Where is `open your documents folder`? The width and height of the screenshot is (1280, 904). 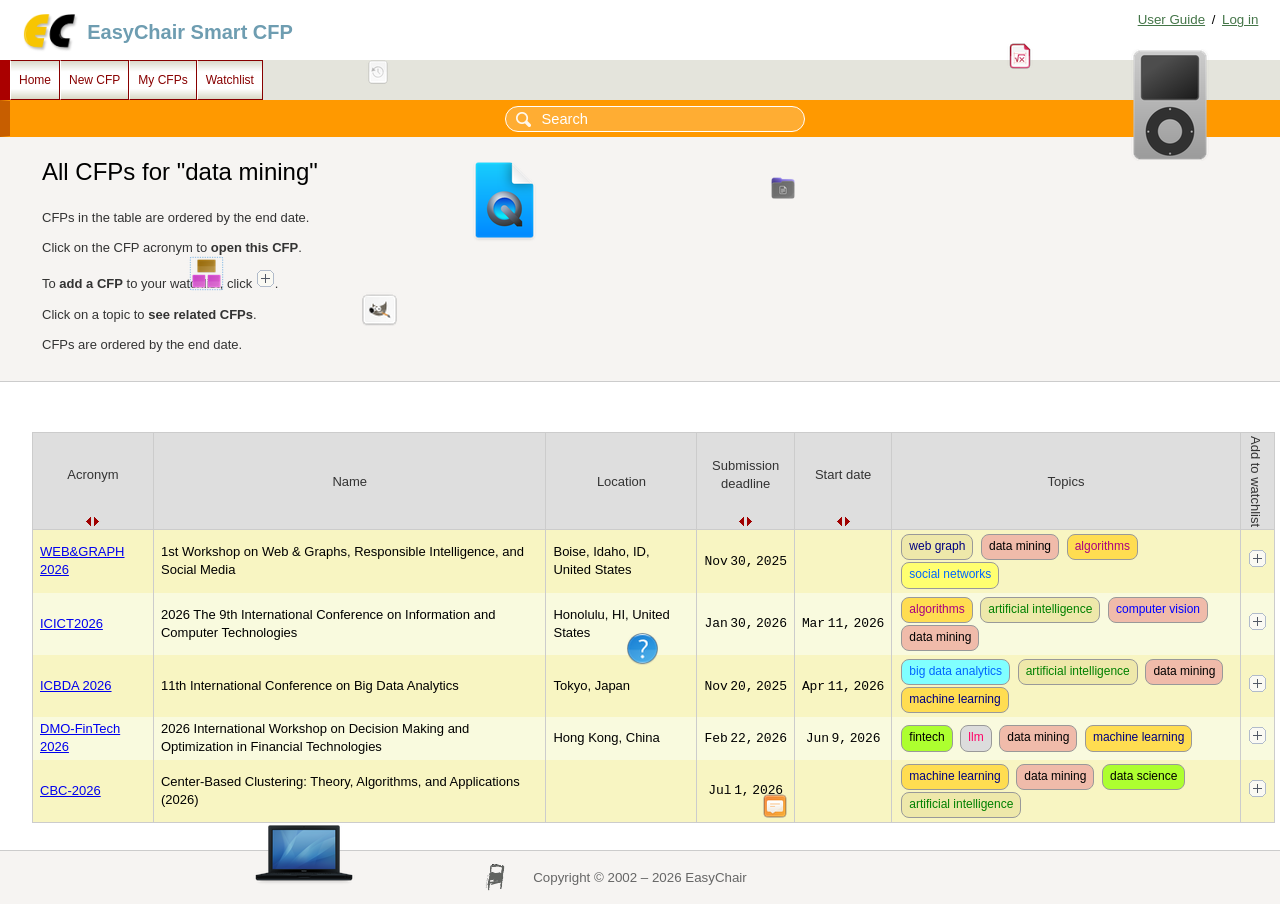
open your documents folder is located at coordinates (783, 188).